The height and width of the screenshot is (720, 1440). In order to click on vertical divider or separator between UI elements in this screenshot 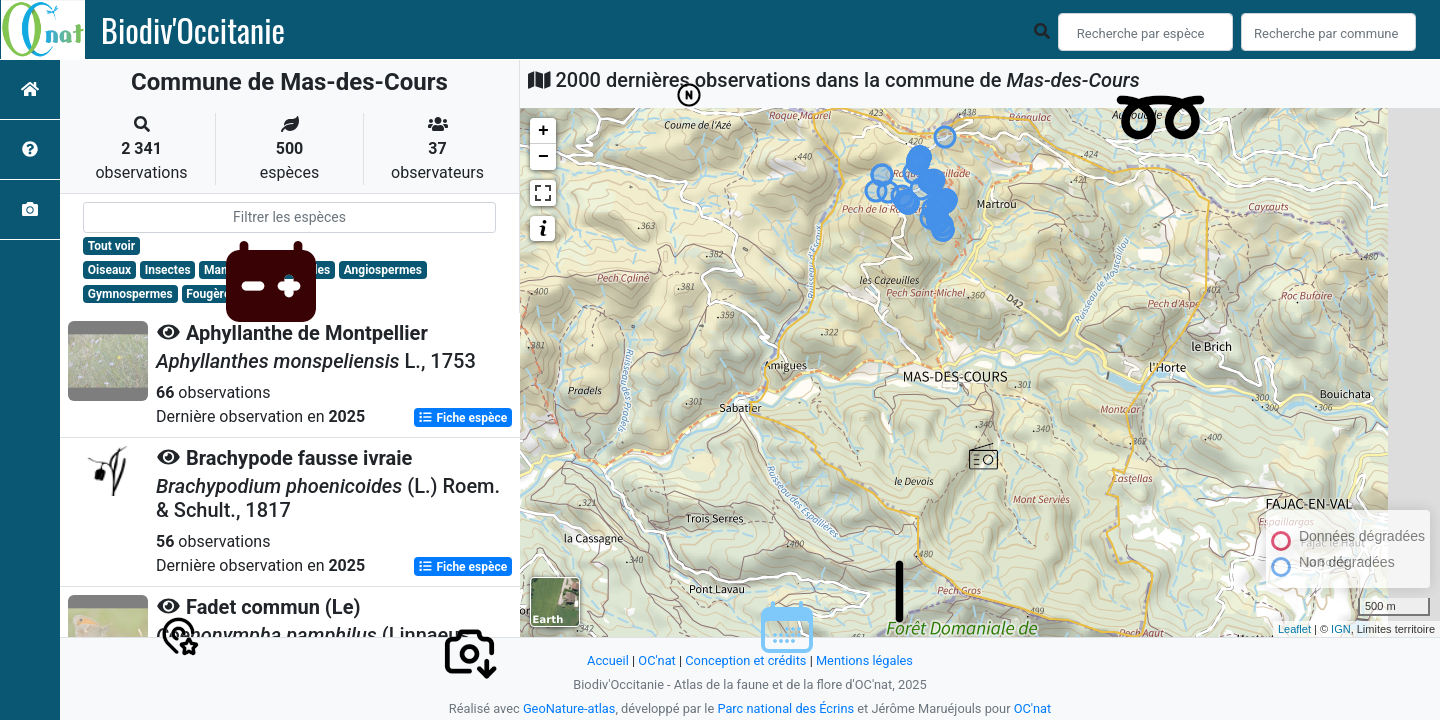, I will do `click(899, 591)`.